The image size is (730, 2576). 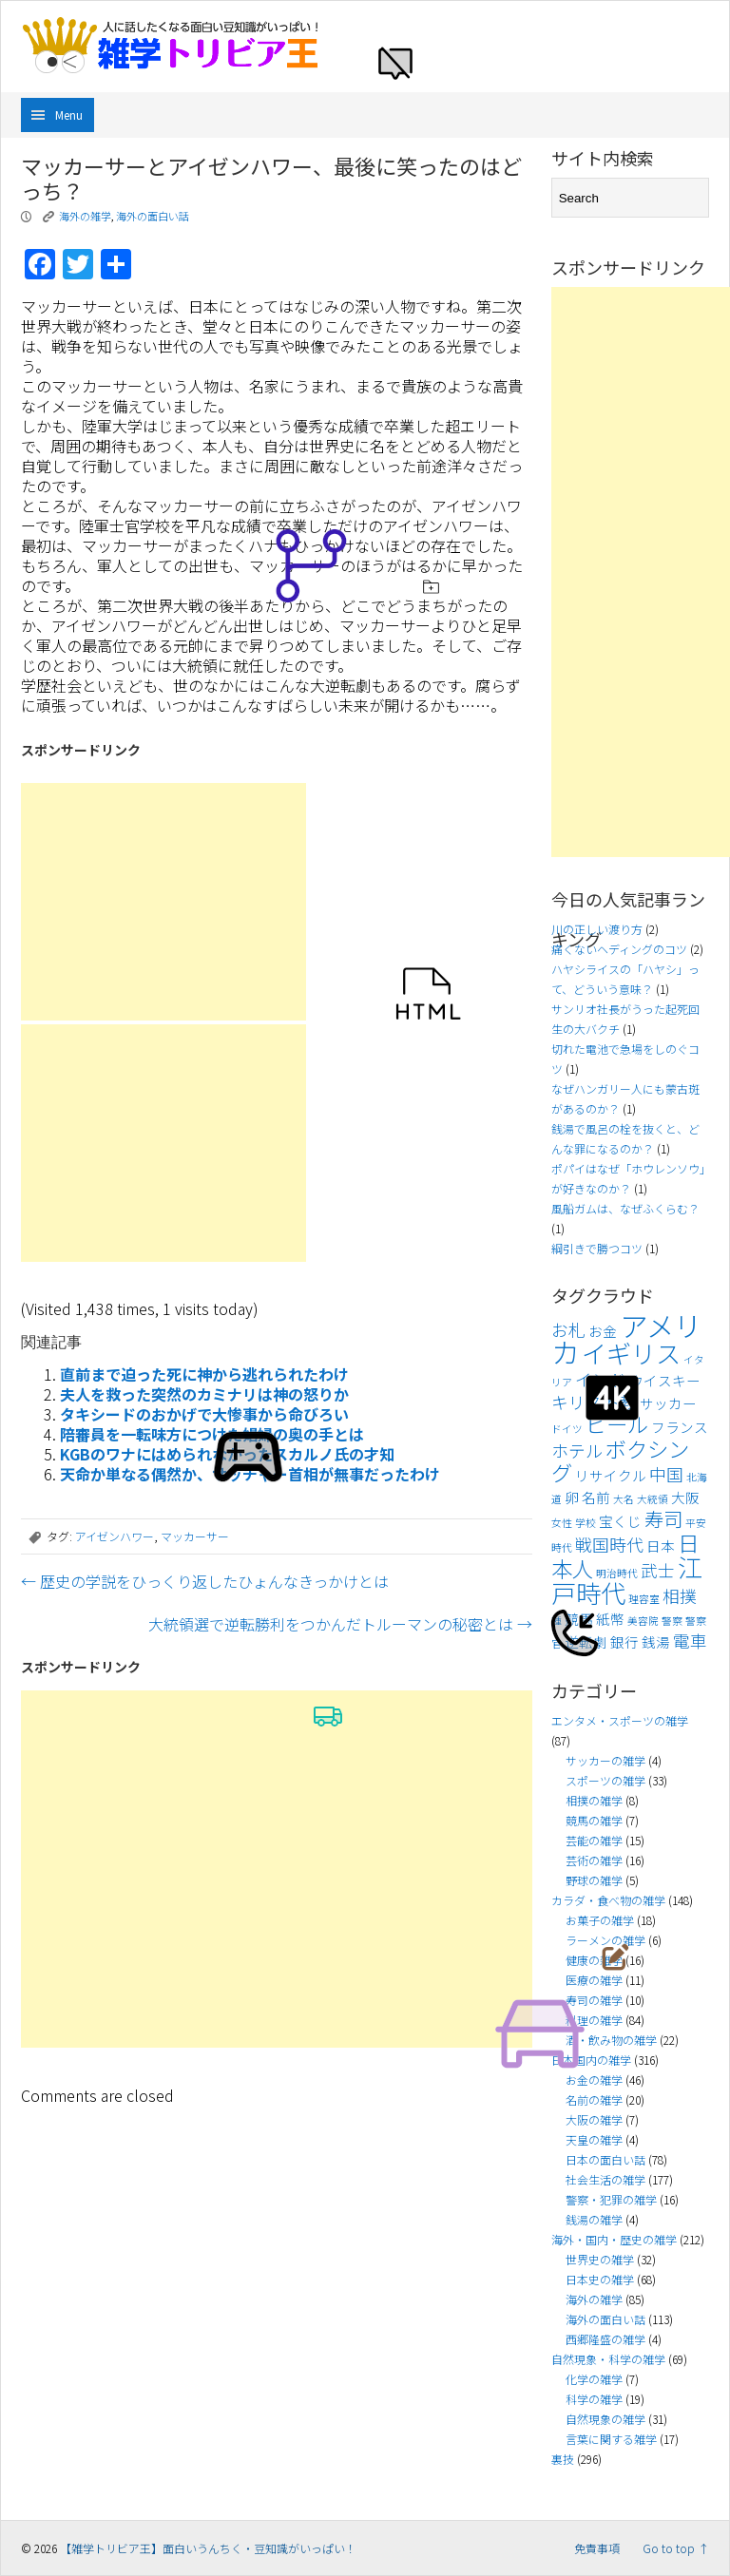 I want to click on create a new folder, so click(x=431, y=586).